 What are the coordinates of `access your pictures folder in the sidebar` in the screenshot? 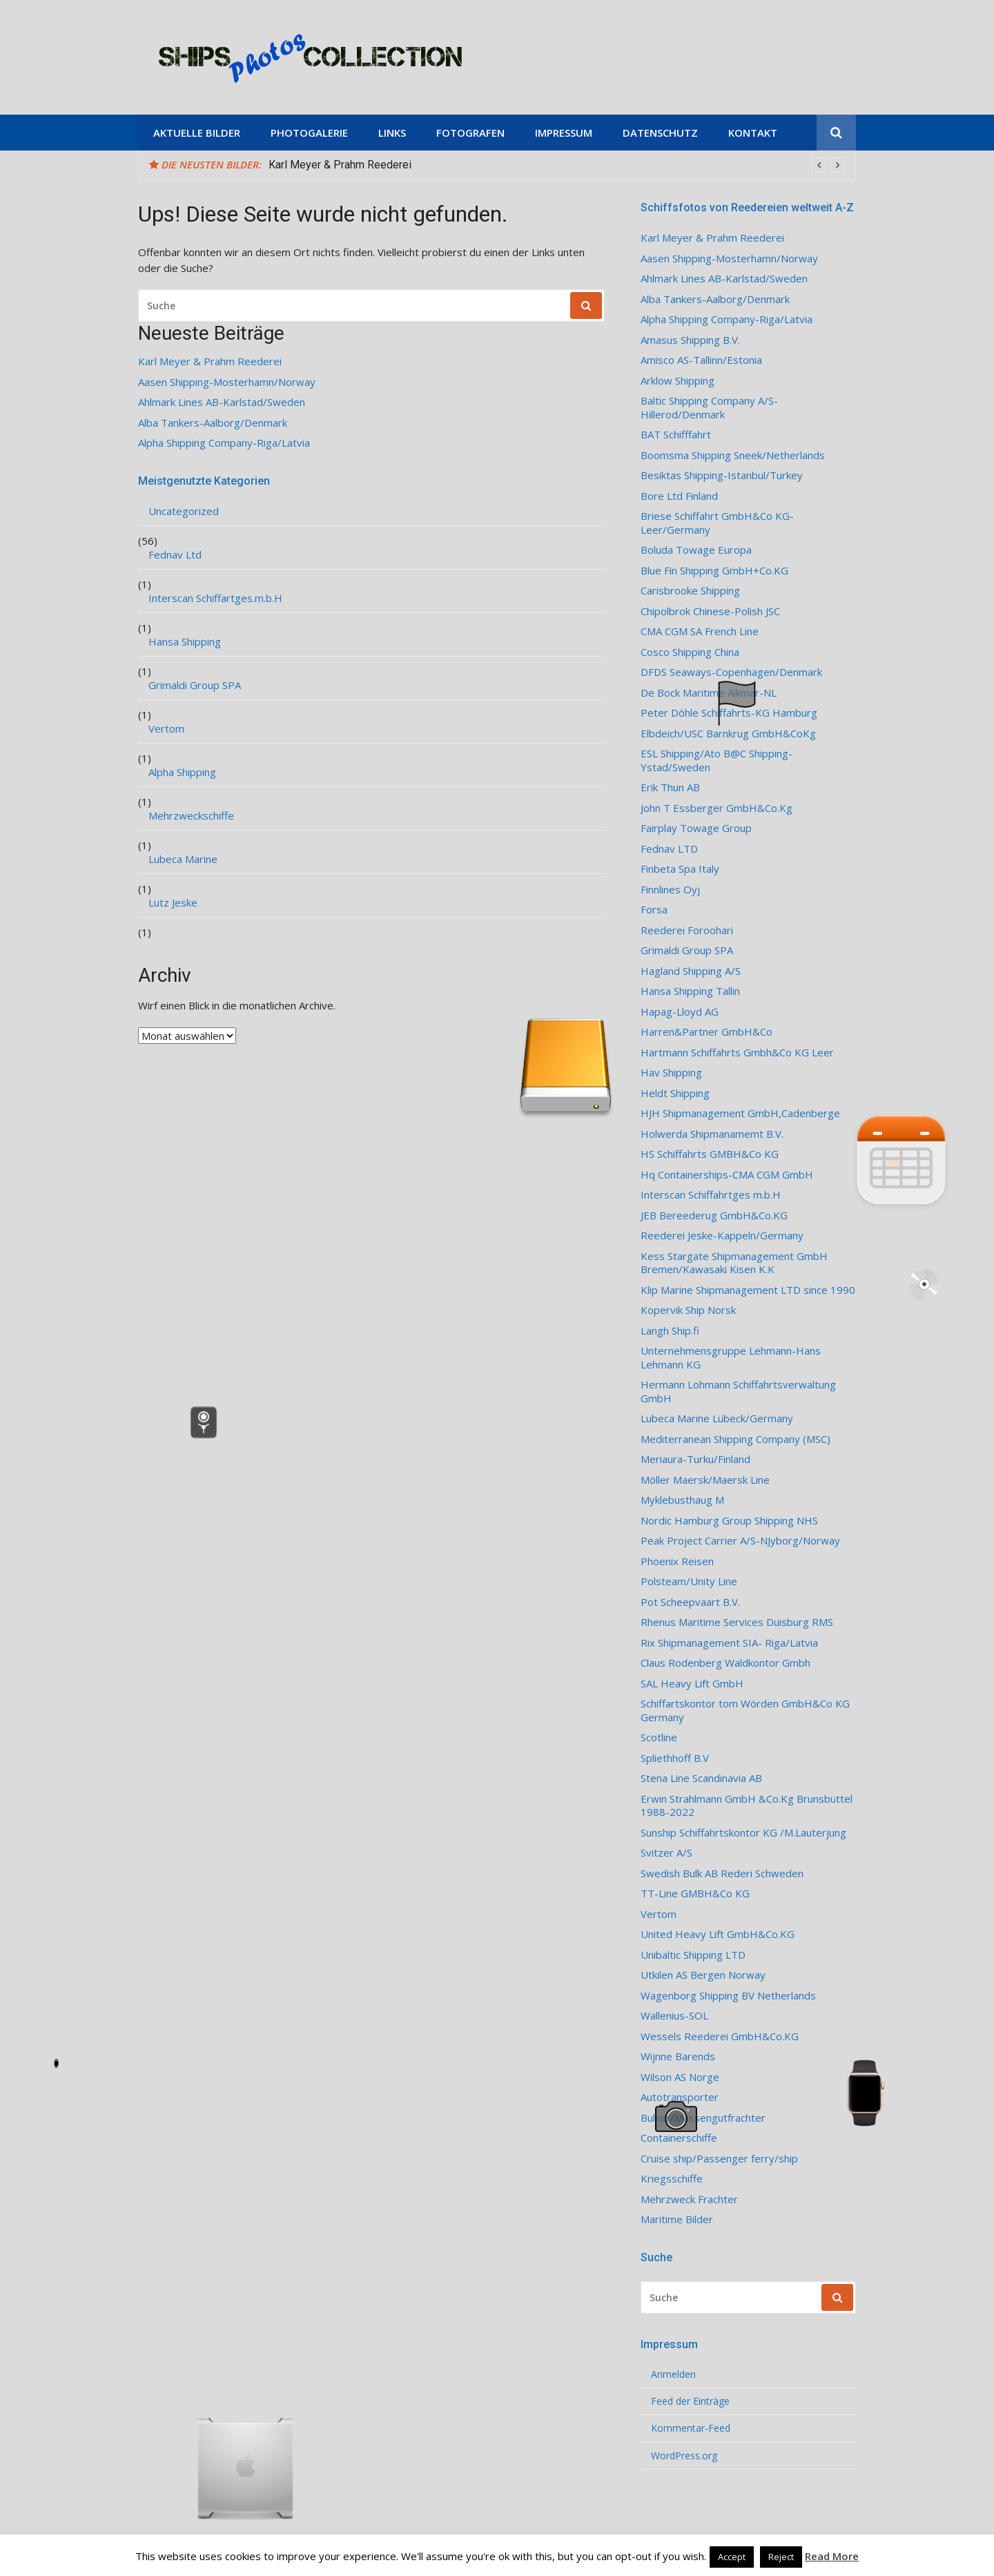 It's located at (676, 2116).